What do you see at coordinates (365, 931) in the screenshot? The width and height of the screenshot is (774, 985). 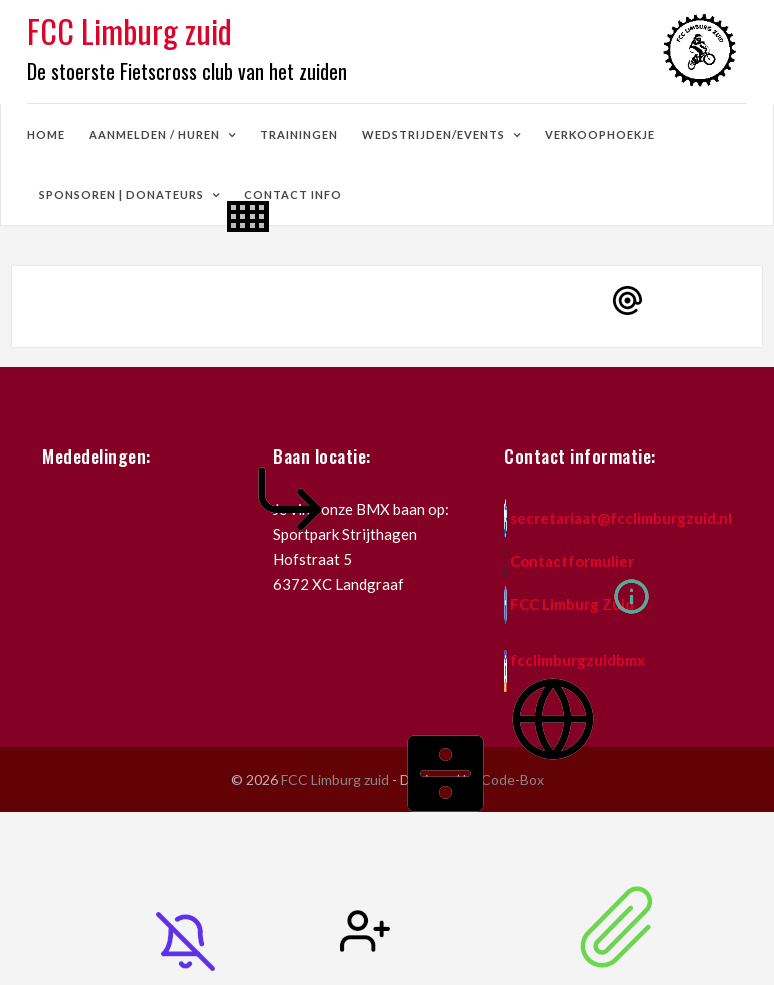 I see `add a new contact or friend` at bounding box center [365, 931].